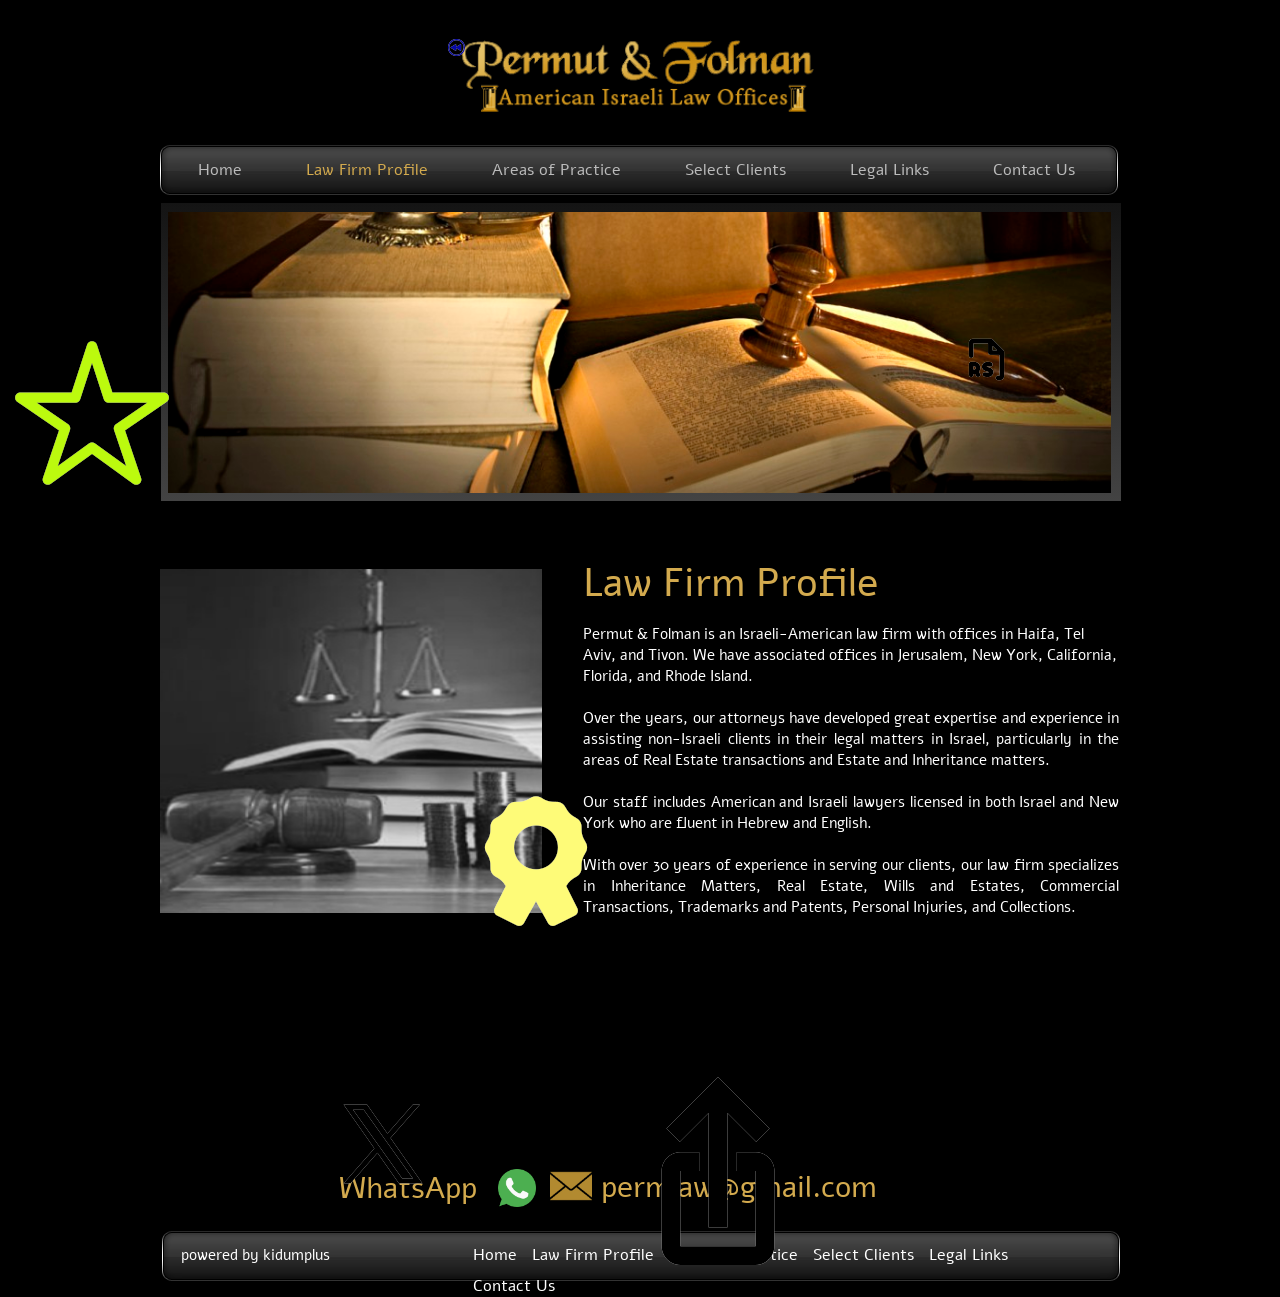 This screenshot has height=1297, width=1280. I want to click on rewind or skip to previous track, so click(456, 47).